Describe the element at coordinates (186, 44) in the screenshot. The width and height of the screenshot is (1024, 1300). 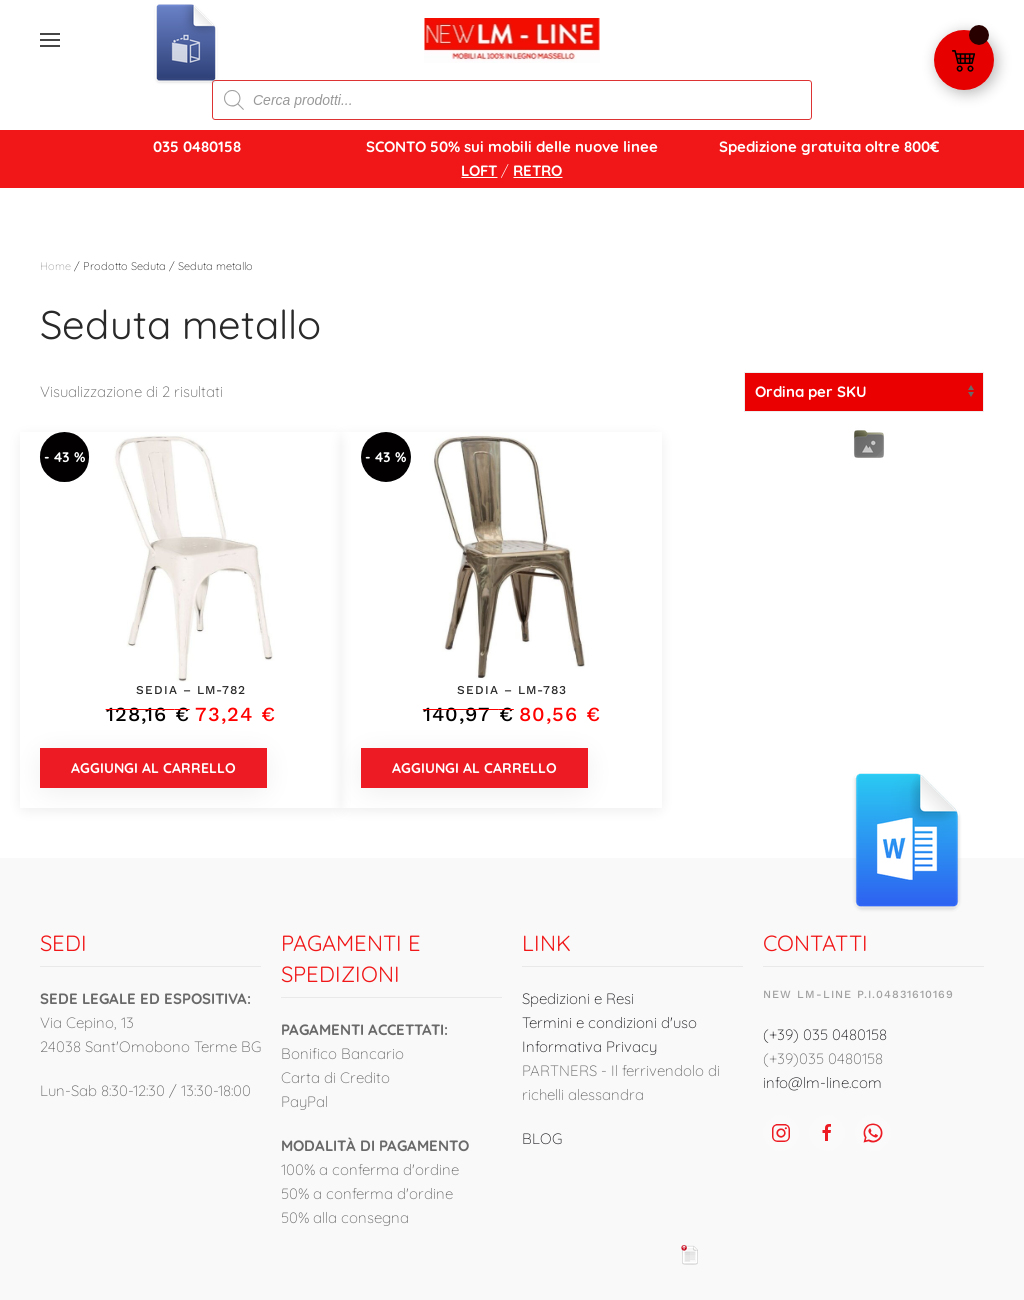
I see `a DWG file containing CAD or 3D drawing data` at that location.